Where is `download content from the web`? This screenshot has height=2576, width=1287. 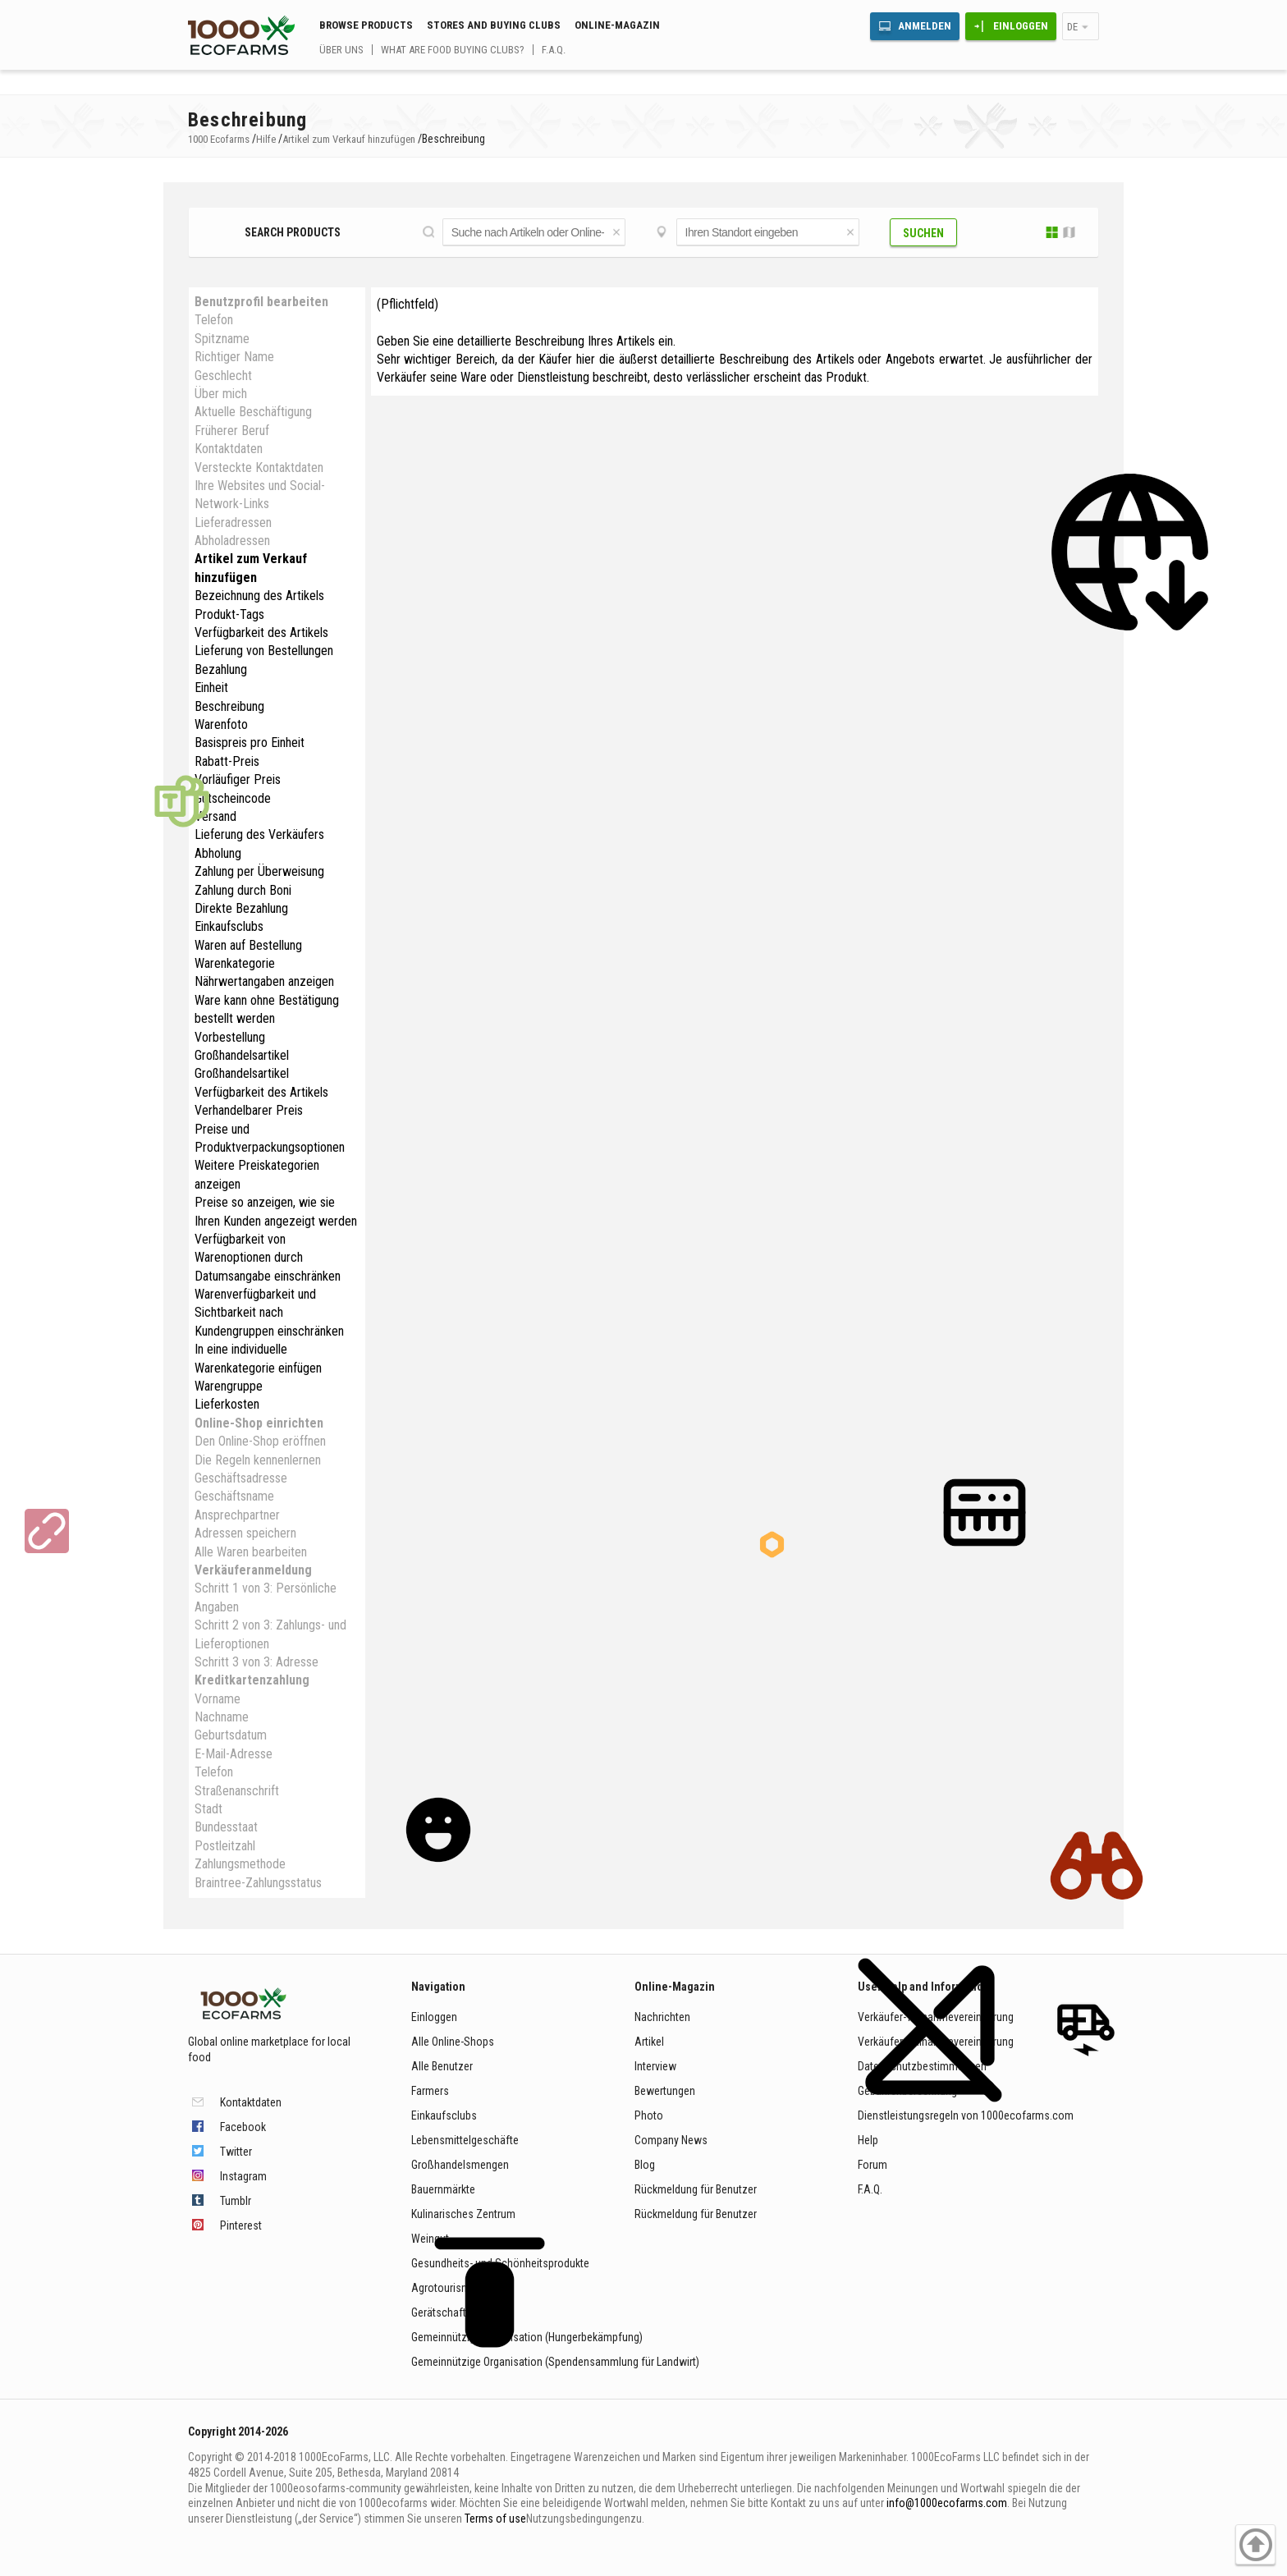 download content from the web is located at coordinates (1129, 552).